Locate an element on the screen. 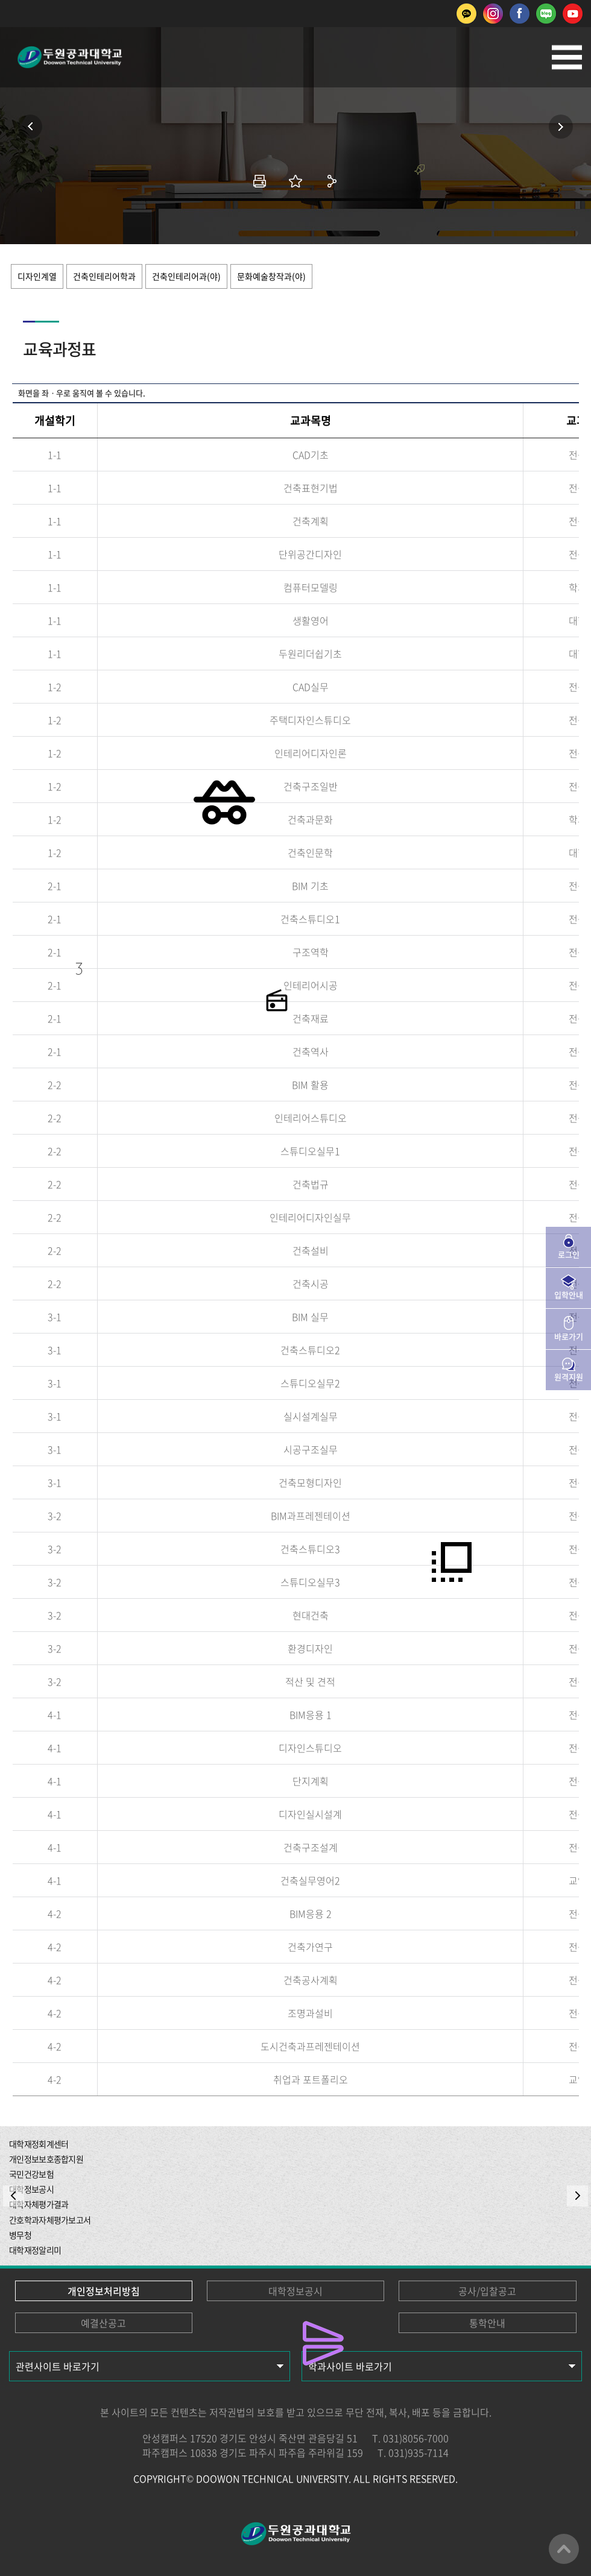 The image size is (591, 2576). bring element to front of layer stack is located at coordinates (452, 1562).